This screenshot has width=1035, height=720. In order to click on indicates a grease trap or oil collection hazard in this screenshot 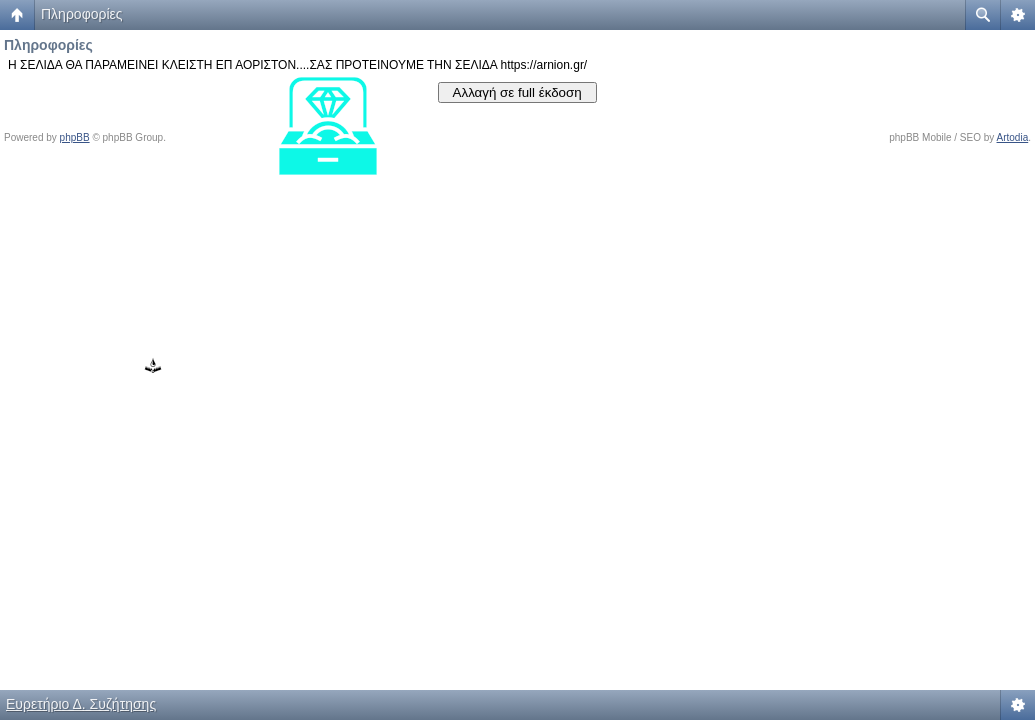, I will do `click(153, 366)`.